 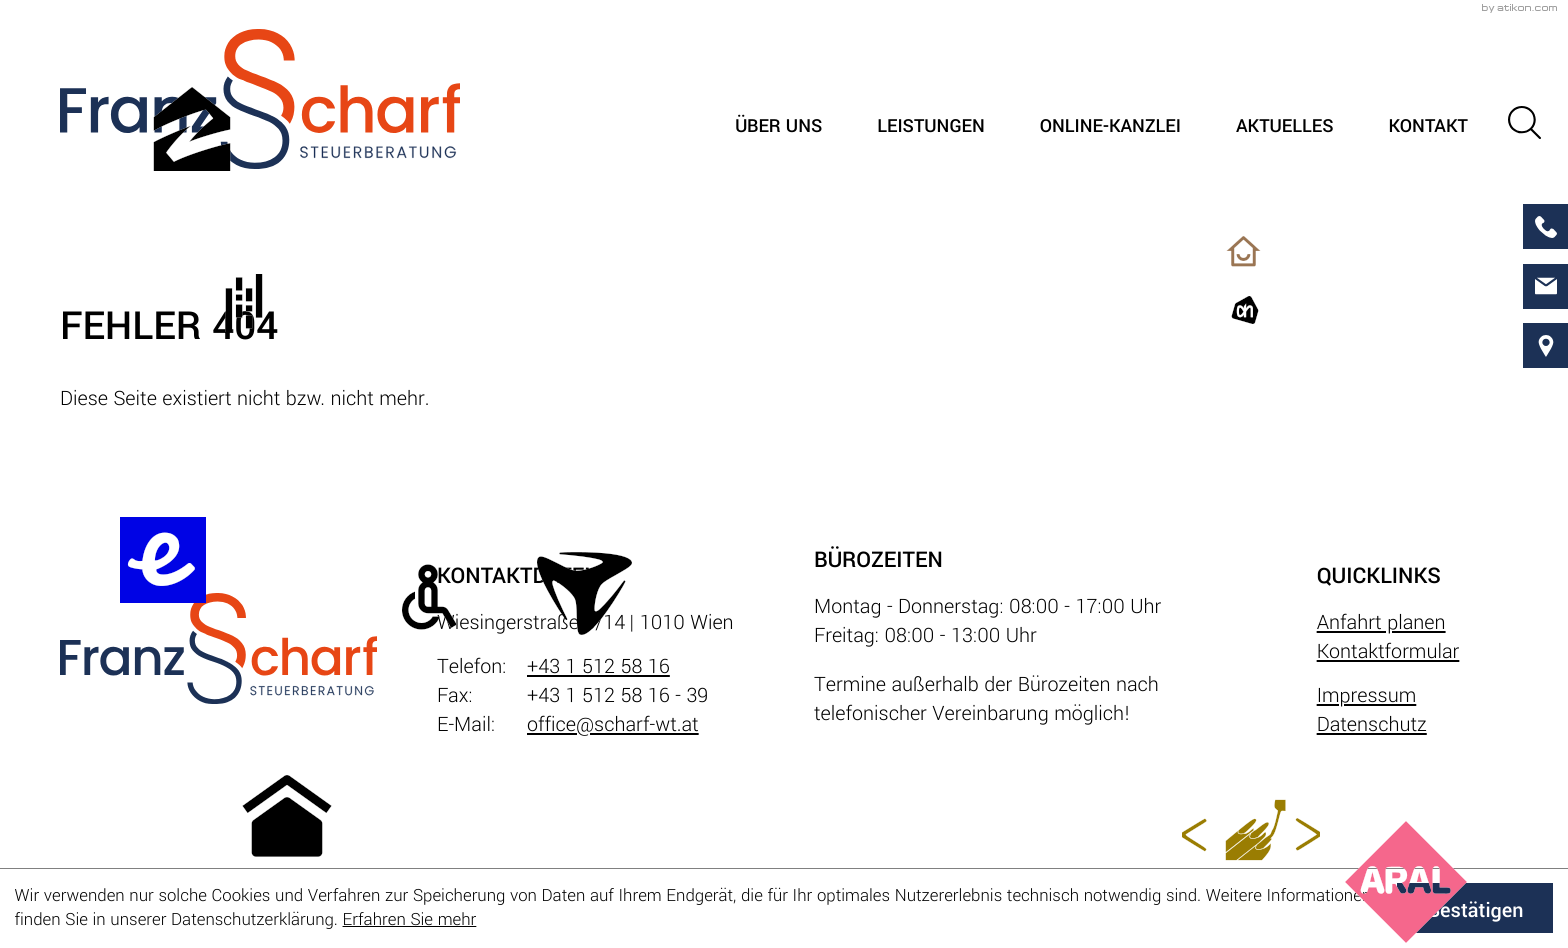 I want to click on open the Zillow real estate app, so click(x=192, y=129).